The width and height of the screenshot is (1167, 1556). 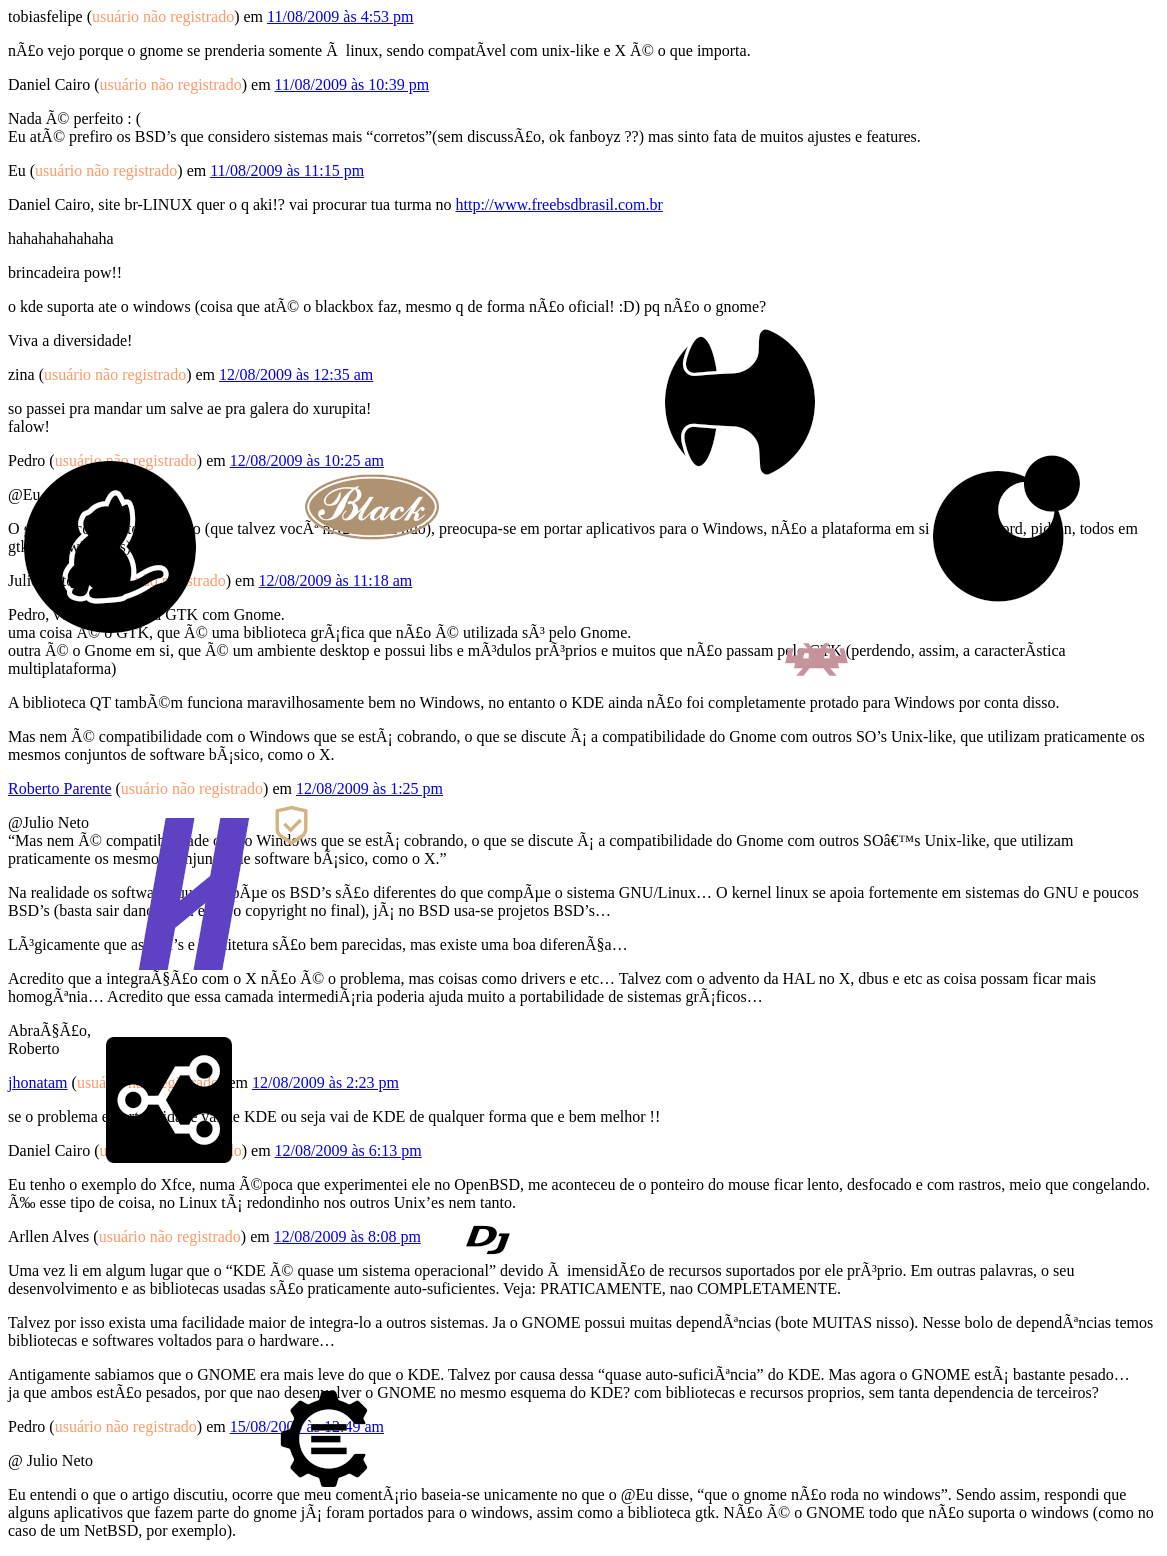 What do you see at coordinates (1006, 528) in the screenshot?
I see `moonrepo logo` at bounding box center [1006, 528].